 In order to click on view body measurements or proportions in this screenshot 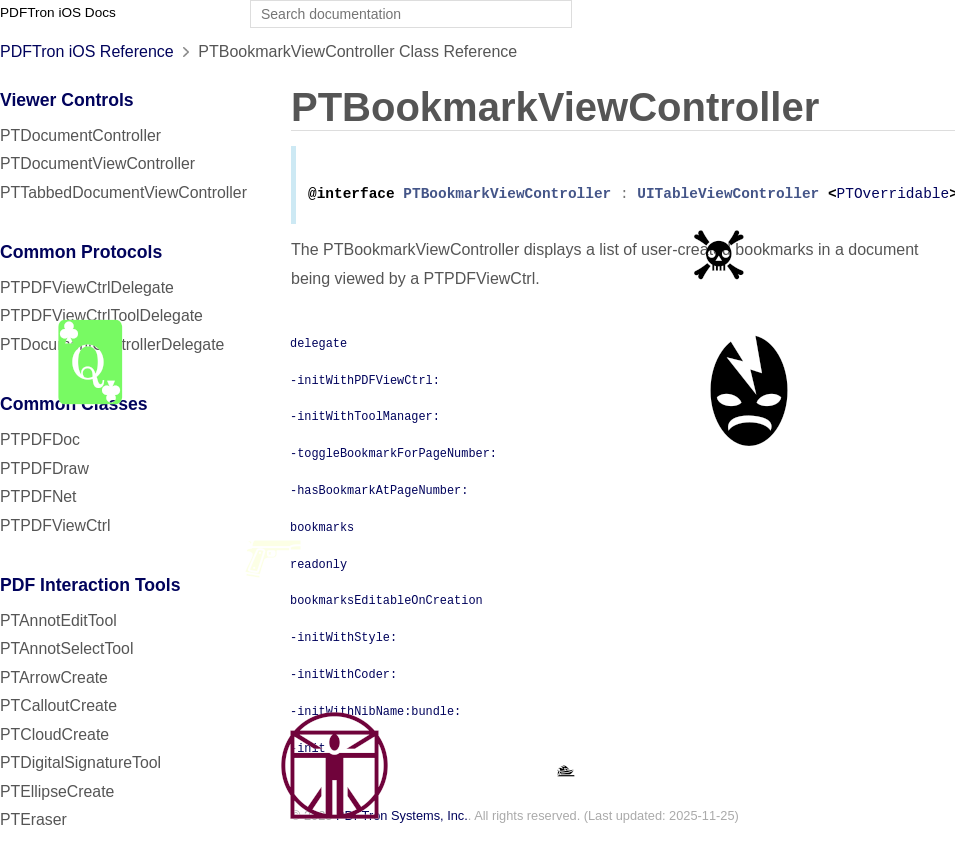, I will do `click(334, 765)`.